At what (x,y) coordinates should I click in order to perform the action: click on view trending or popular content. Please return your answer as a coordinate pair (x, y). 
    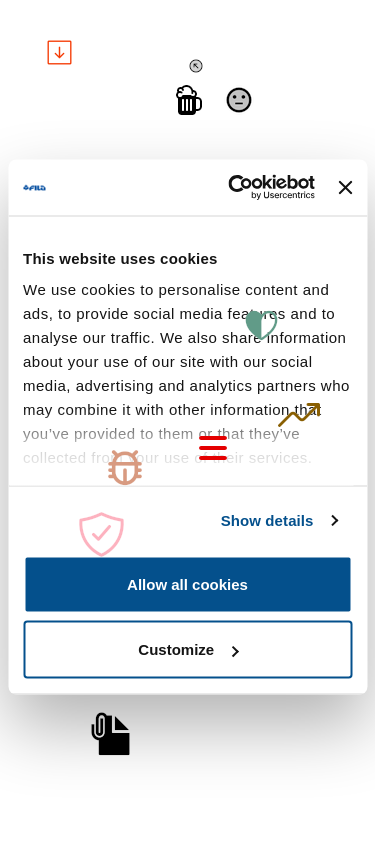
    Looking at the image, I should click on (299, 415).